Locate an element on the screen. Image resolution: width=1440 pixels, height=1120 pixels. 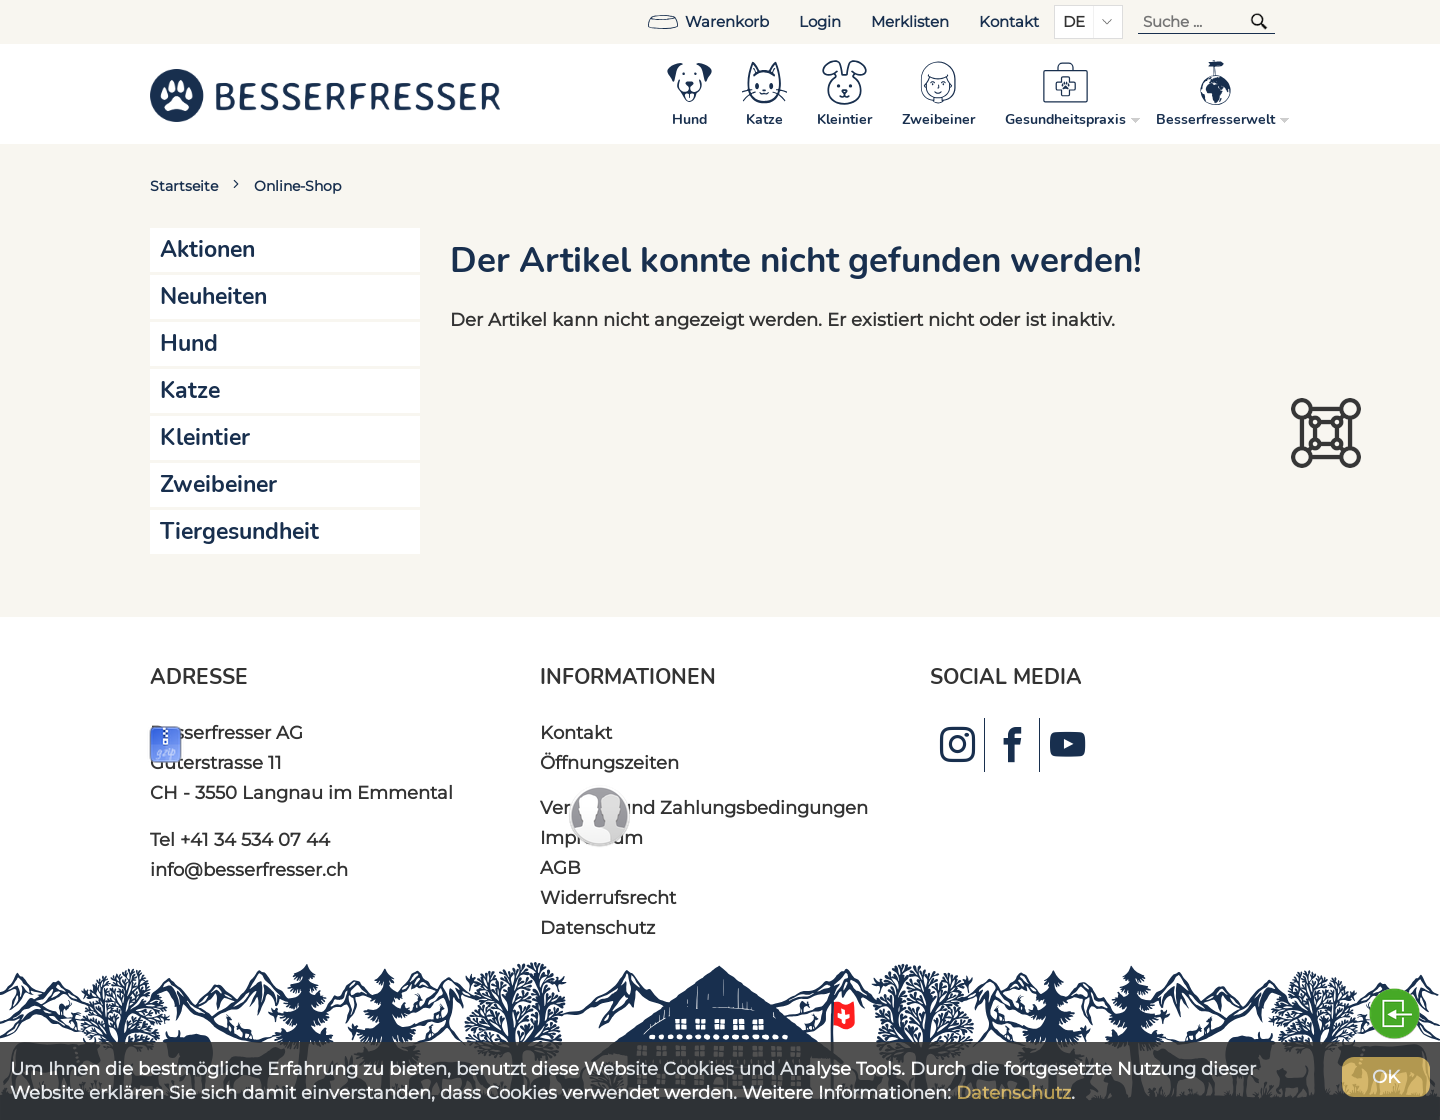
open gnome boxes virtual machine manager is located at coordinates (1326, 433).